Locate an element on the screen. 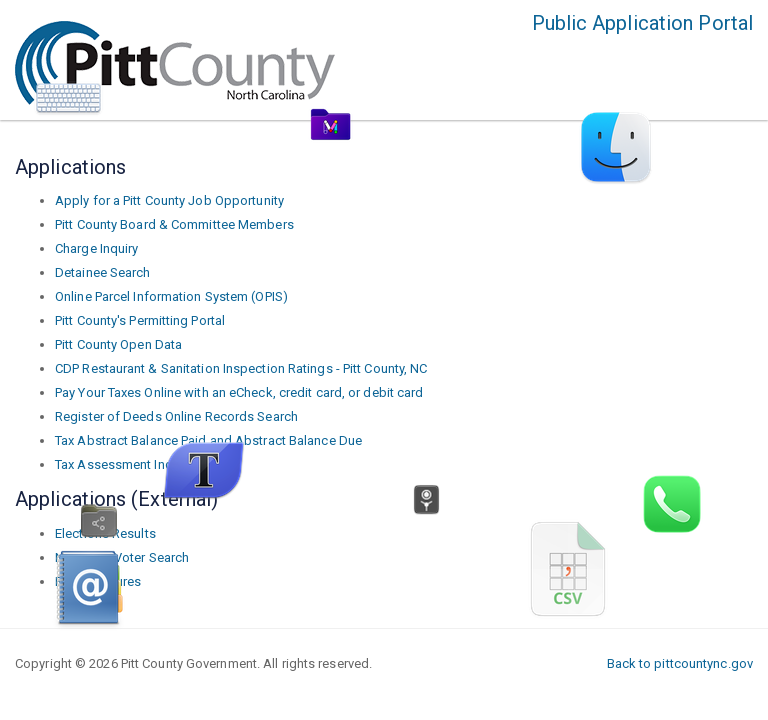 Image resolution: width=768 pixels, height=720 pixels. access text style library in iMovie is located at coordinates (204, 470).